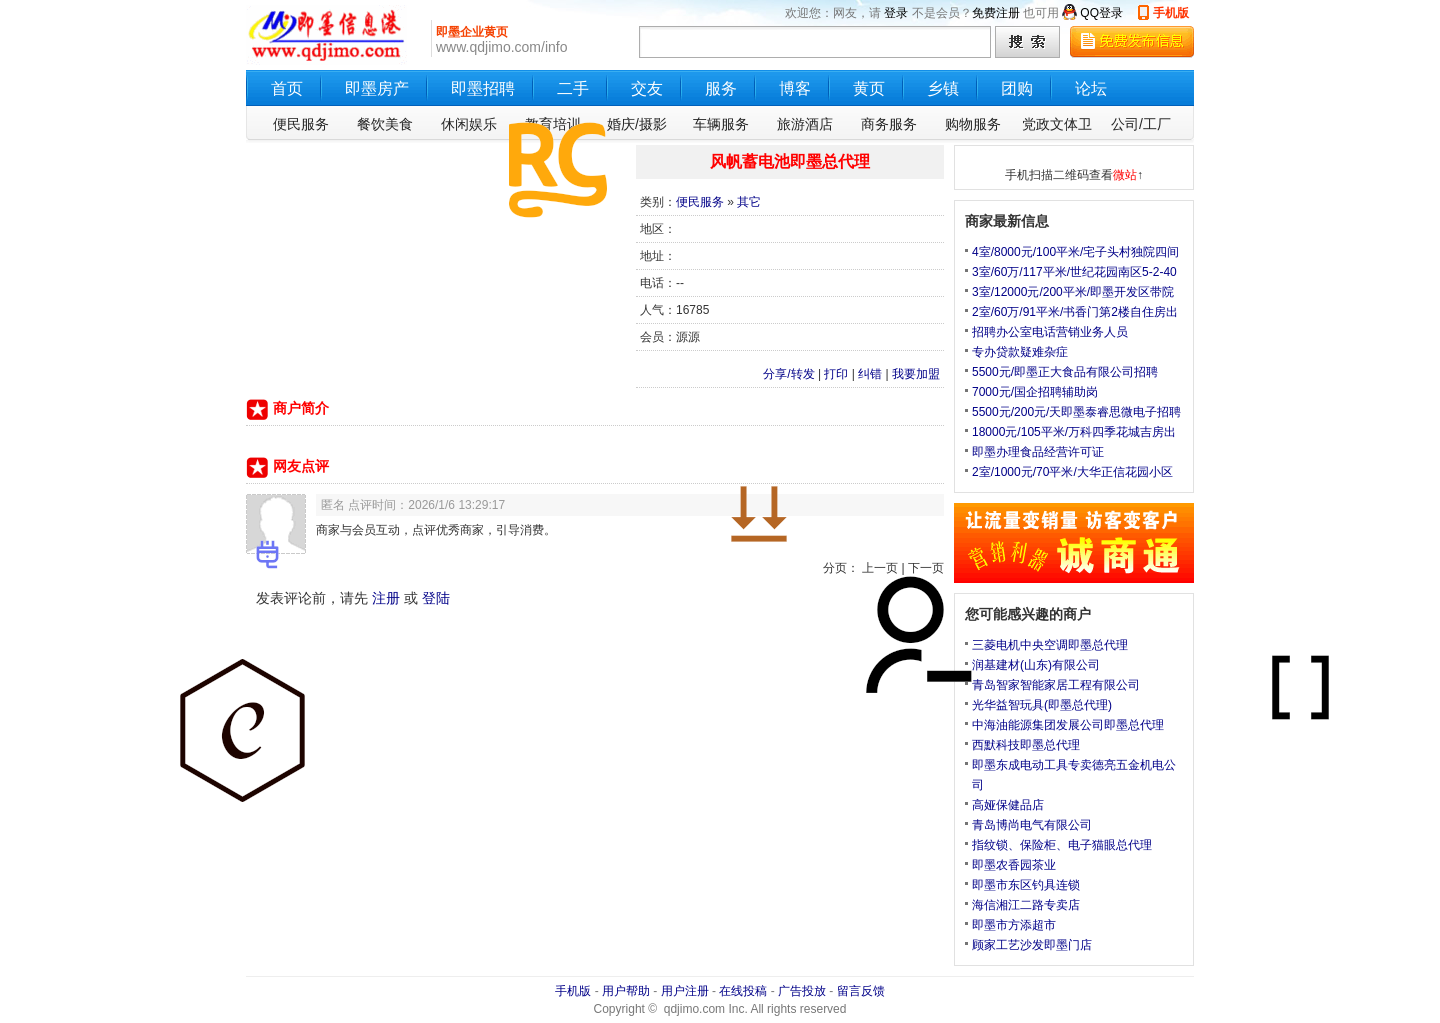 The height and width of the screenshot is (1023, 1440). Describe the element at coordinates (1300, 687) in the screenshot. I see `access code editor or development tools` at that location.